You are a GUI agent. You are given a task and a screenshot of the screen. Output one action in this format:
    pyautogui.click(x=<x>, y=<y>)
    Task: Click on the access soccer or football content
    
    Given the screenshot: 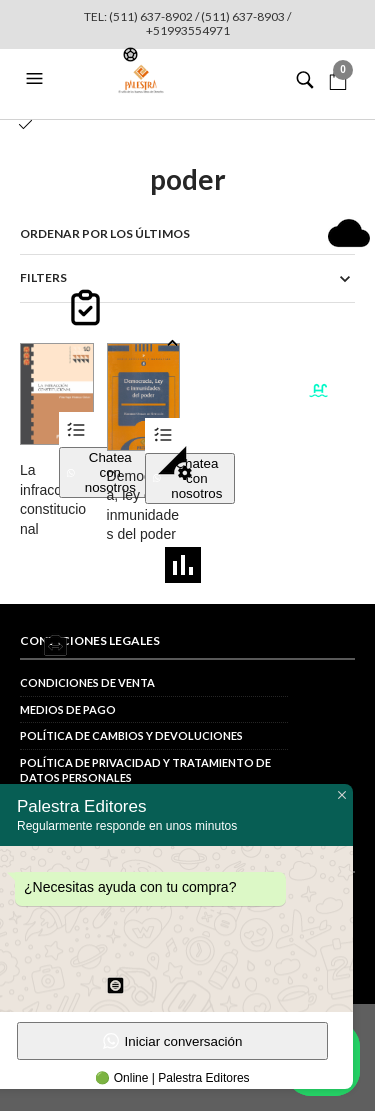 What is the action you would take?
    pyautogui.click(x=130, y=54)
    